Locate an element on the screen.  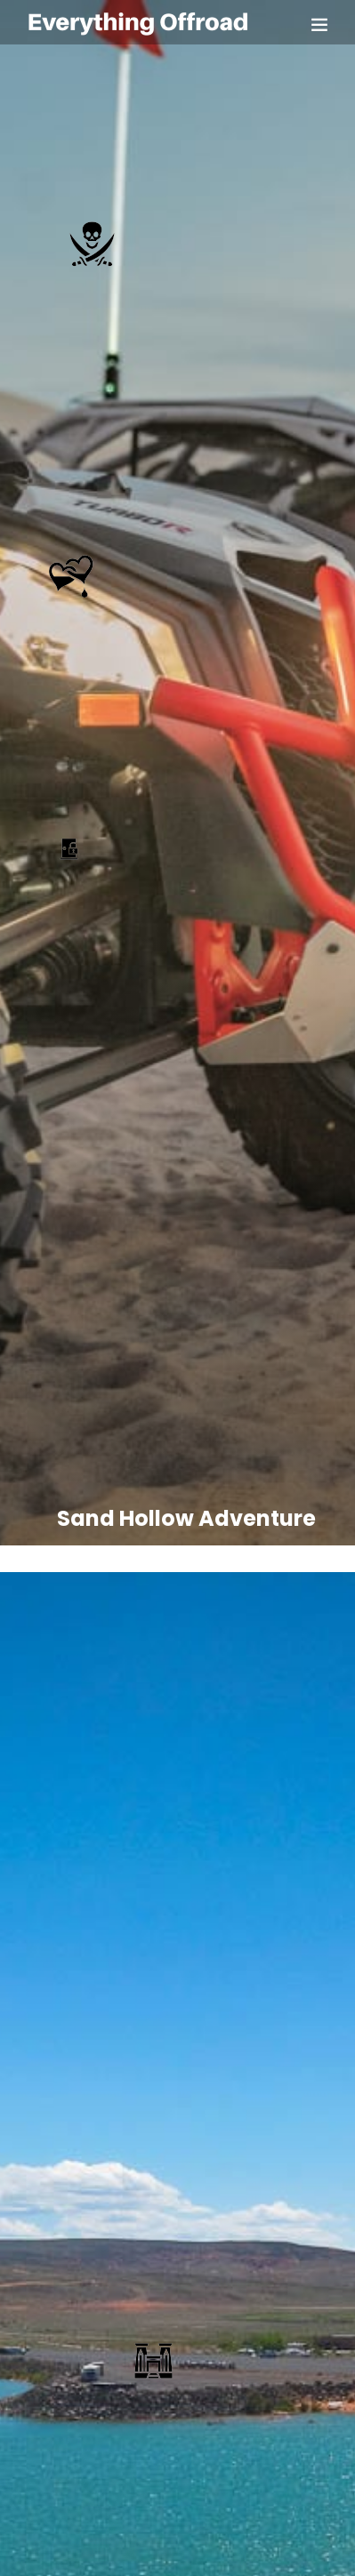
access ancient egypt themed content or levels is located at coordinates (153, 2359).